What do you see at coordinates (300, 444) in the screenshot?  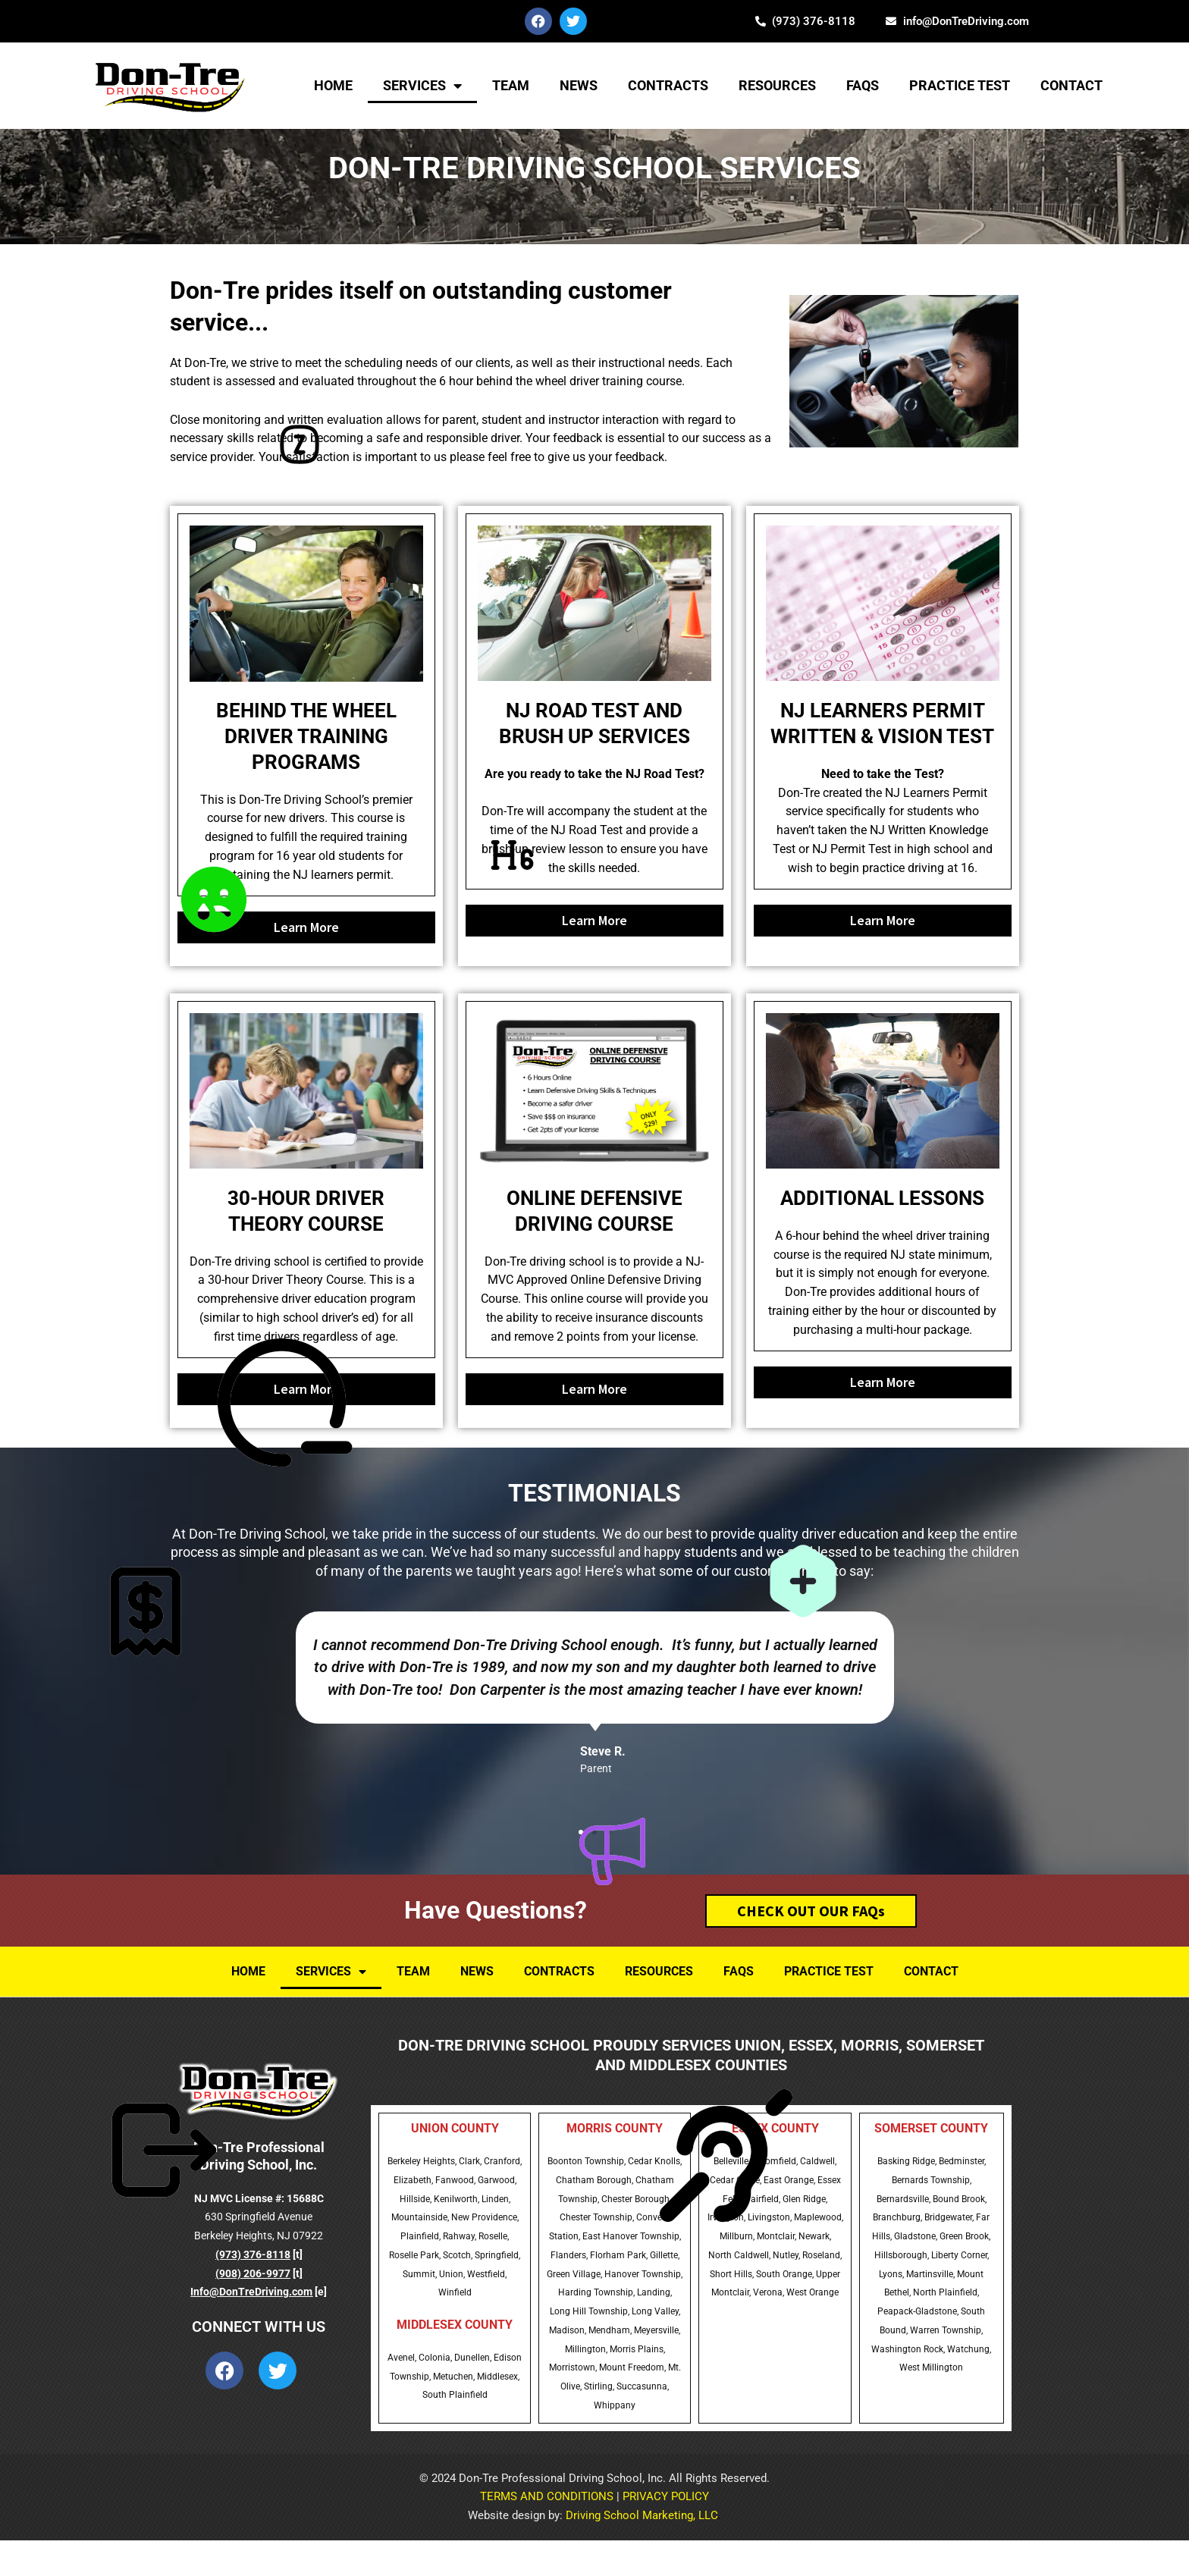 I see `alphabetical sorting option (Z)` at bounding box center [300, 444].